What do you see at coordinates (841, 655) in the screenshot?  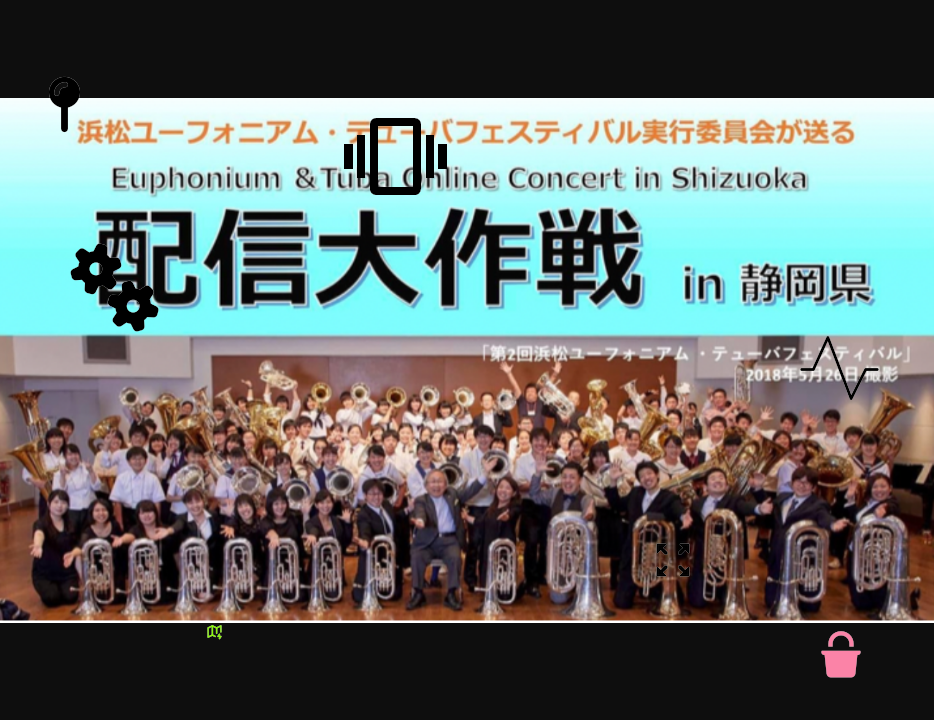 I see `access storage or container tools` at bounding box center [841, 655].